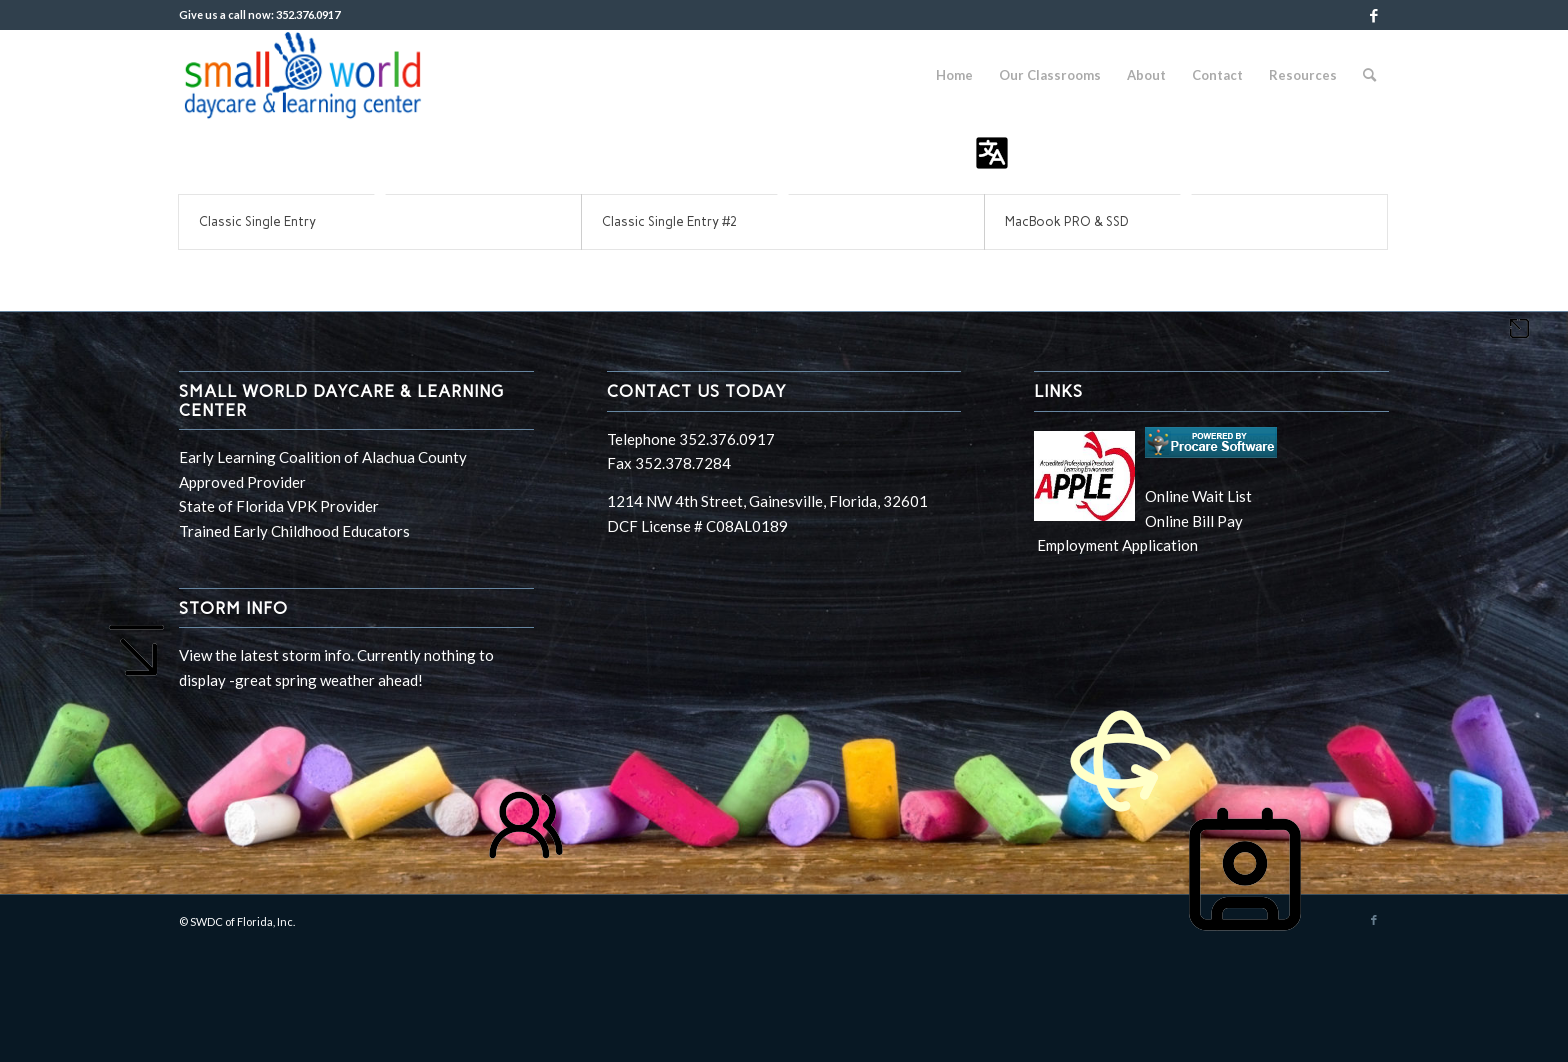 The height and width of the screenshot is (1062, 1568). What do you see at coordinates (1519, 328) in the screenshot?
I see `open link in new window` at bounding box center [1519, 328].